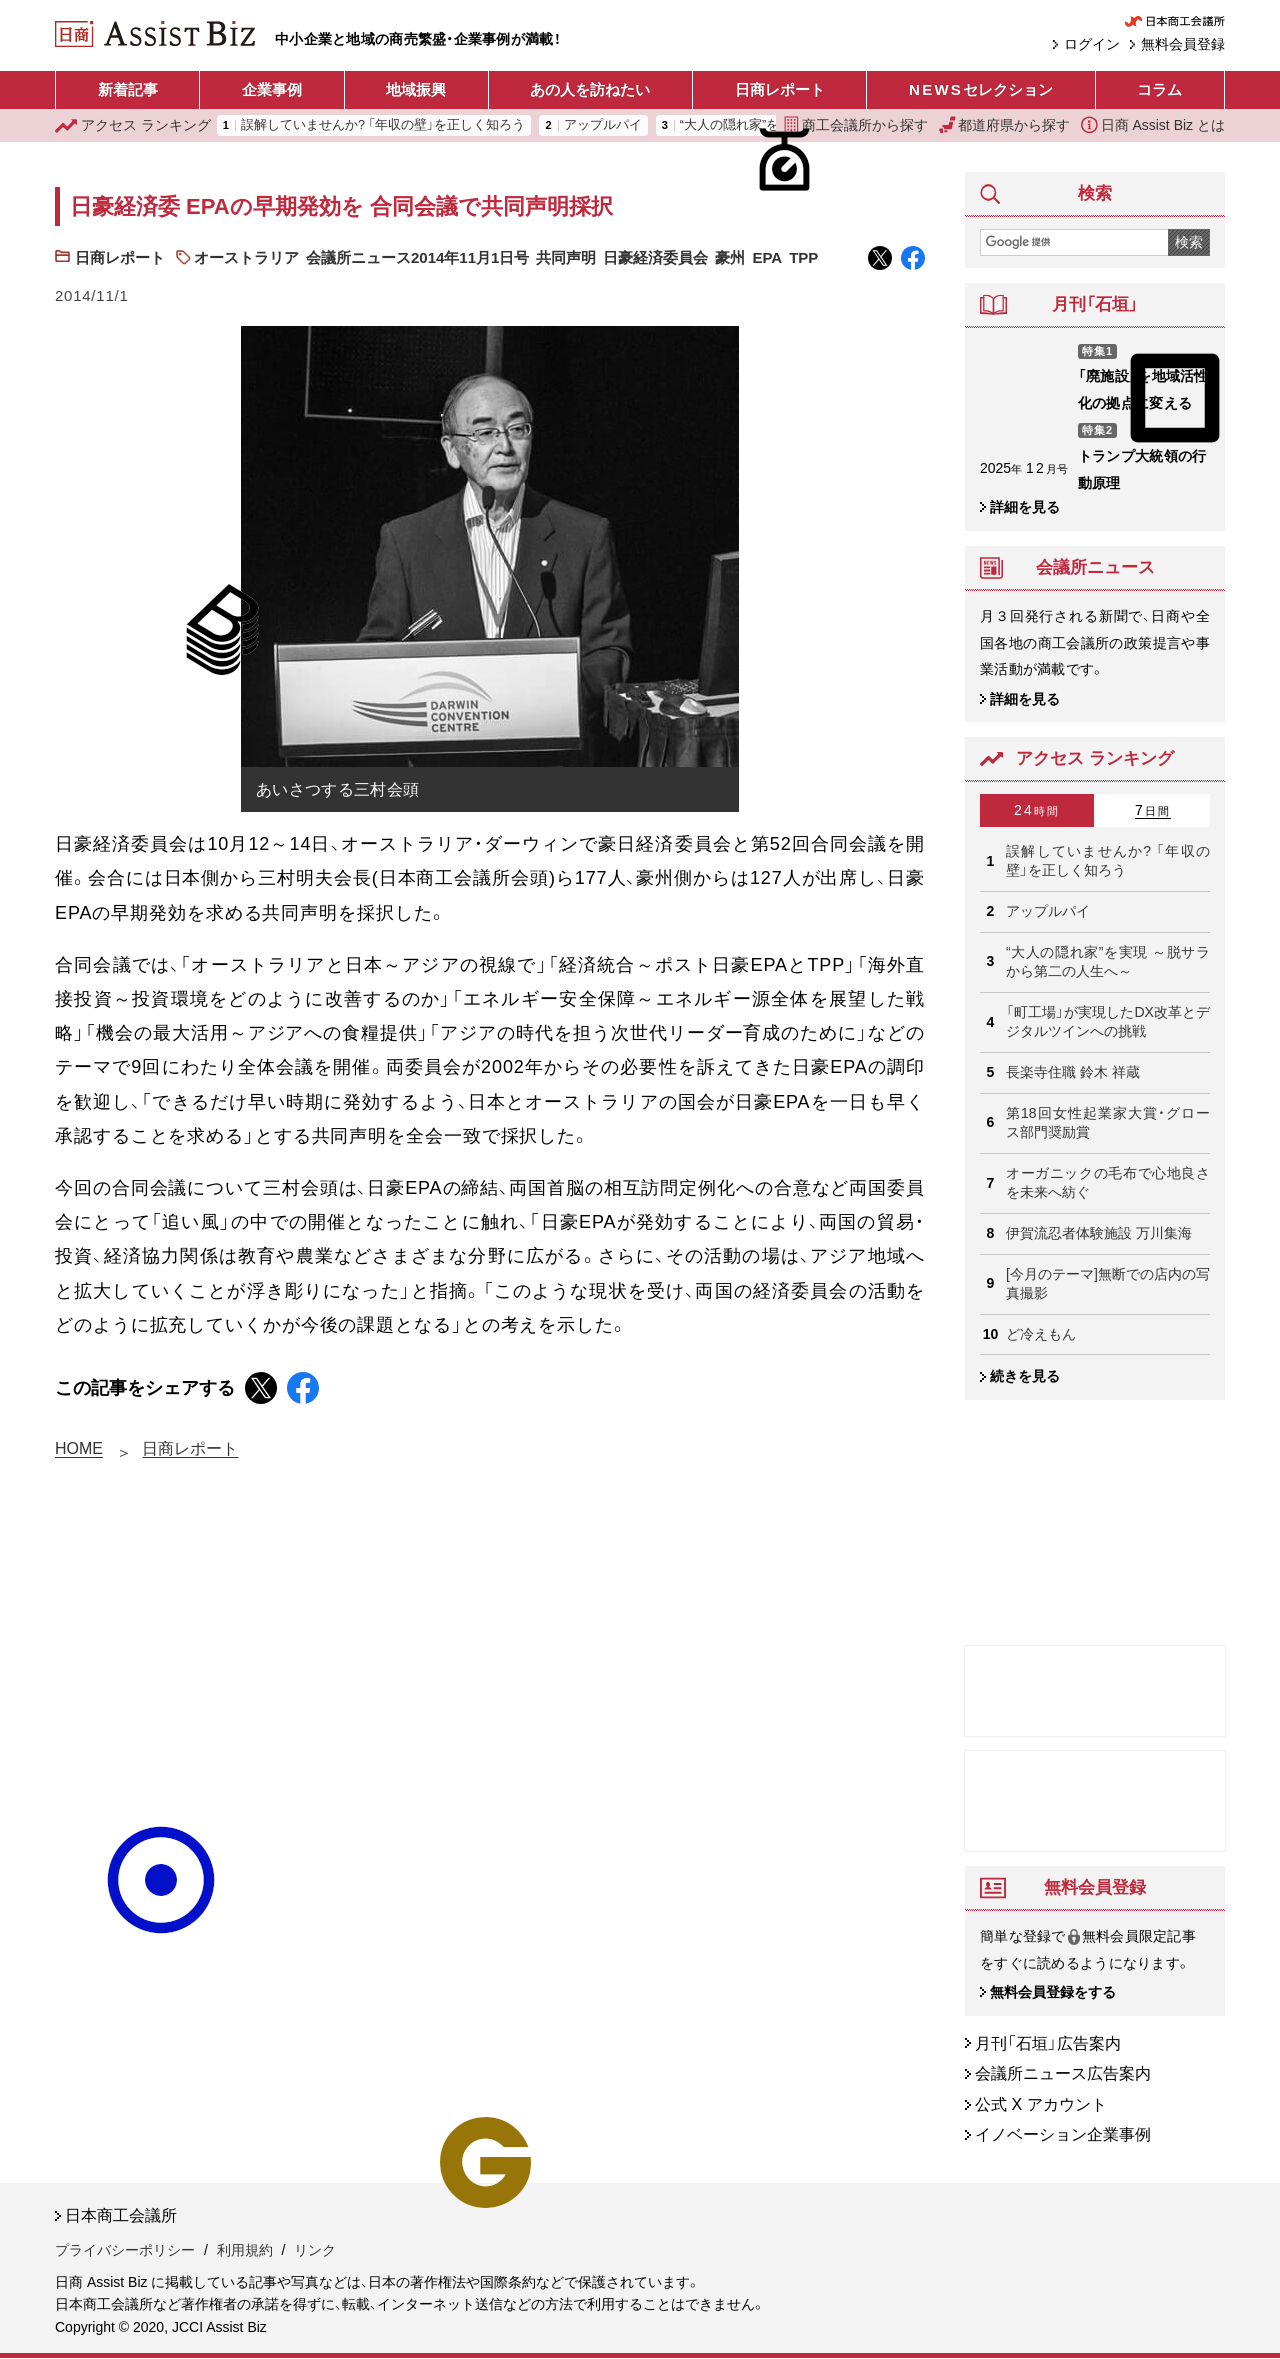  I want to click on open the Groupon app, so click(485, 2162).